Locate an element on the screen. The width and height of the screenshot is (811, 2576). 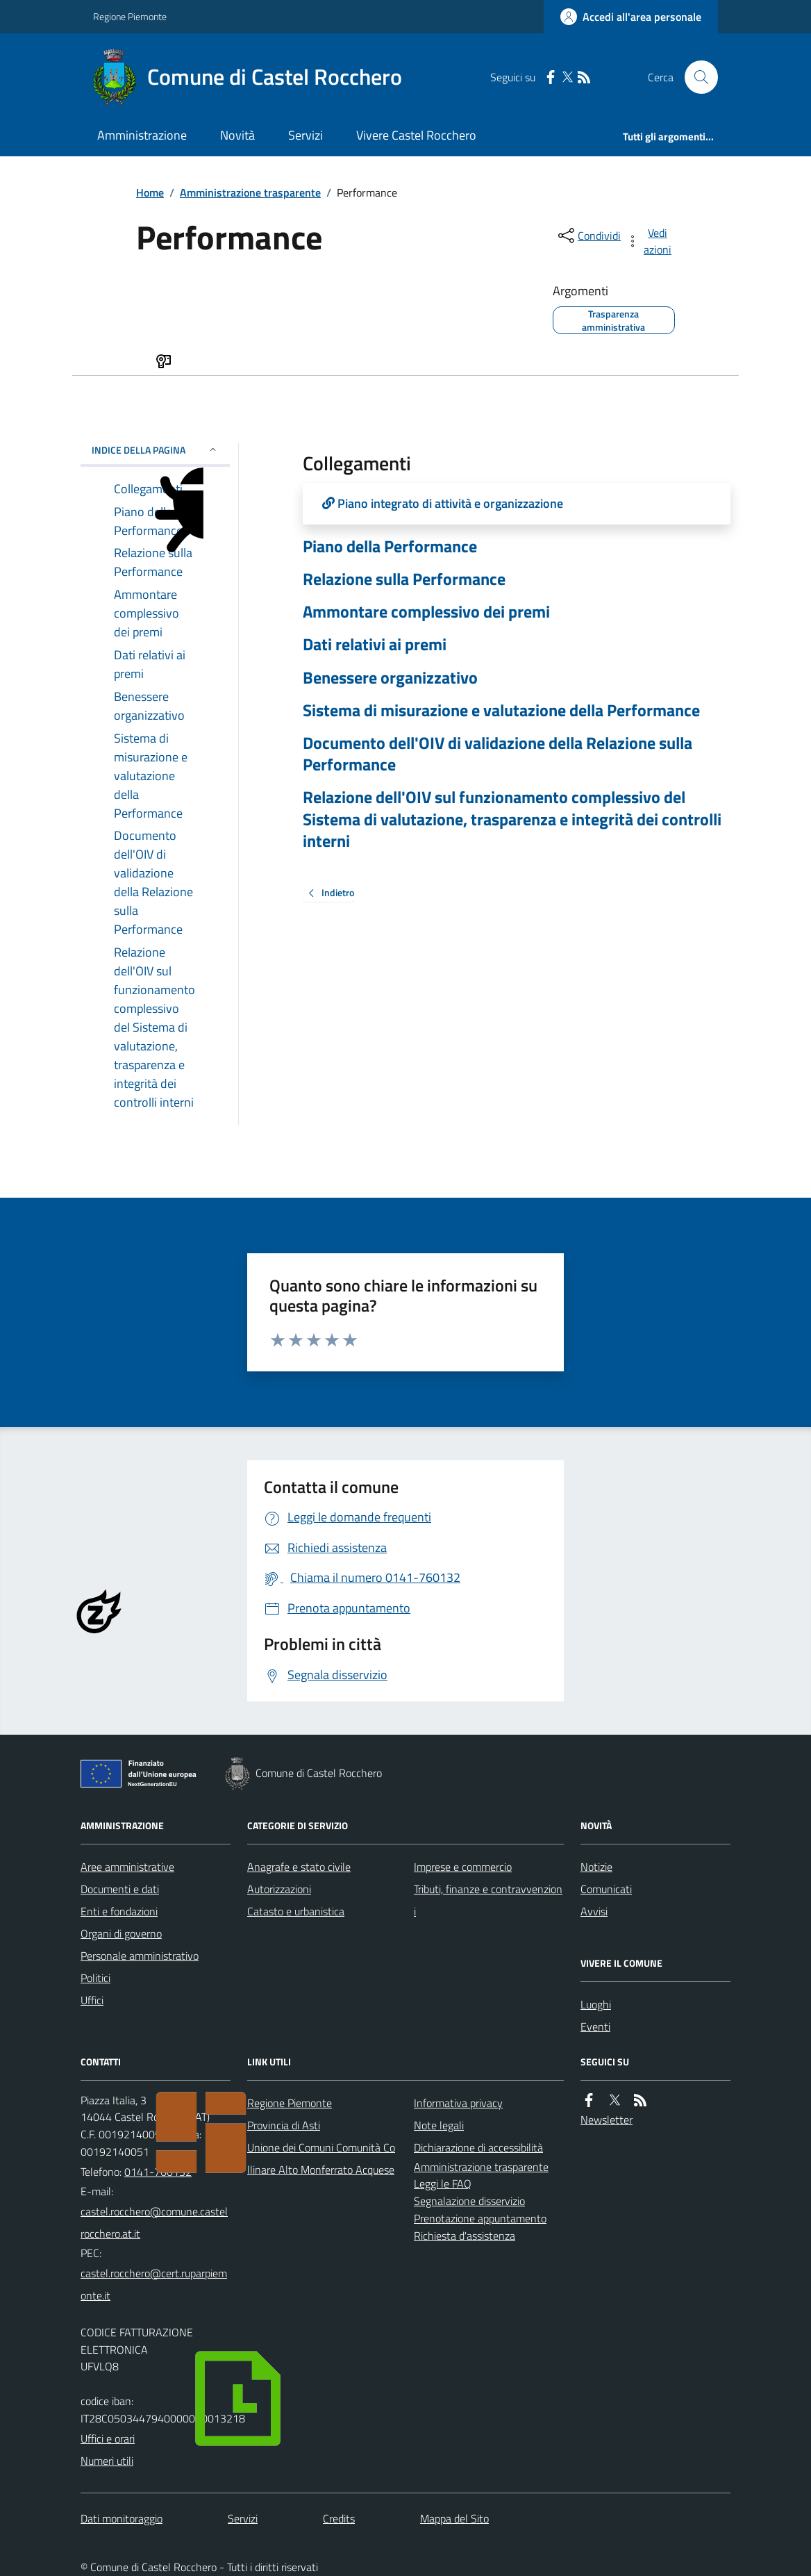
open bug bounty platform logo is located at coordinates (179, 510).